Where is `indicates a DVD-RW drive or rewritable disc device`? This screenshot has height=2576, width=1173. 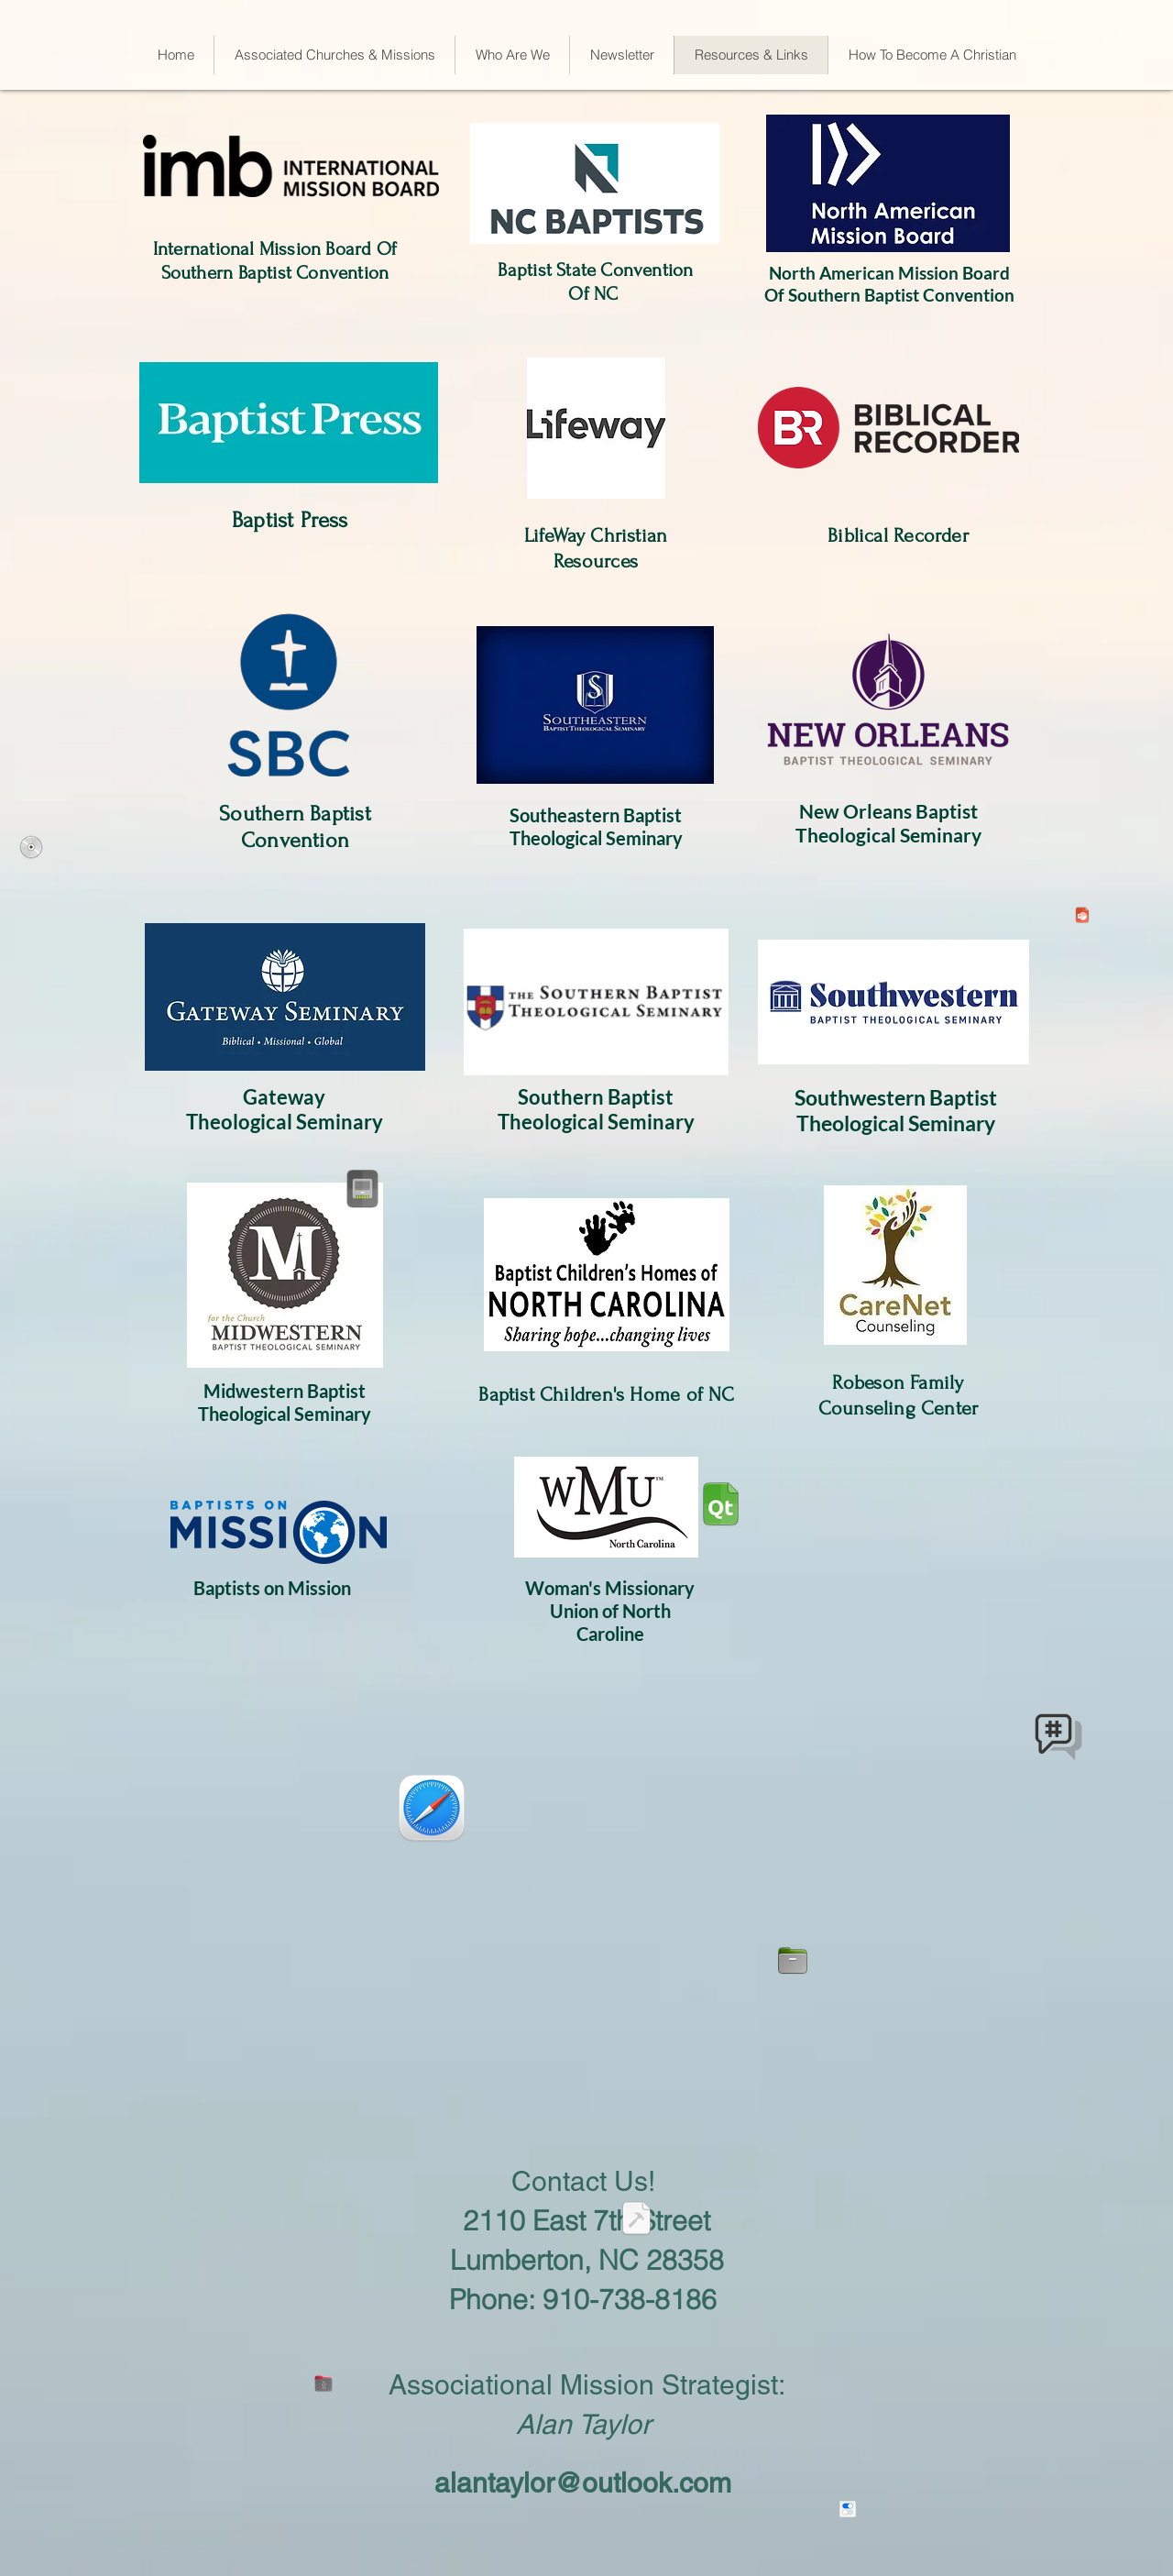 indicates a DVD-RW drive or rewritable disc device is located at coordinates (31, 847).